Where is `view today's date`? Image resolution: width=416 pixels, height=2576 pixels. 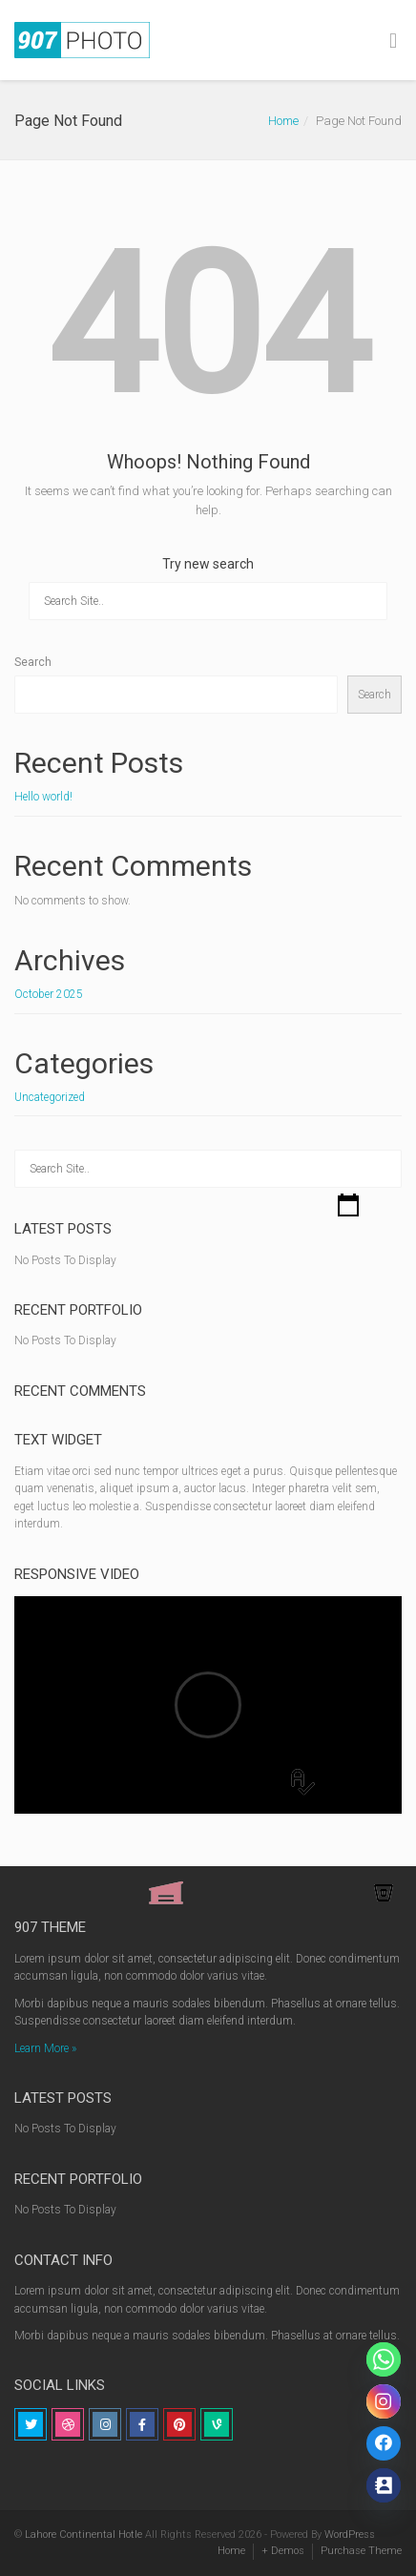 view today's date is located at coordinates (348, 1205).